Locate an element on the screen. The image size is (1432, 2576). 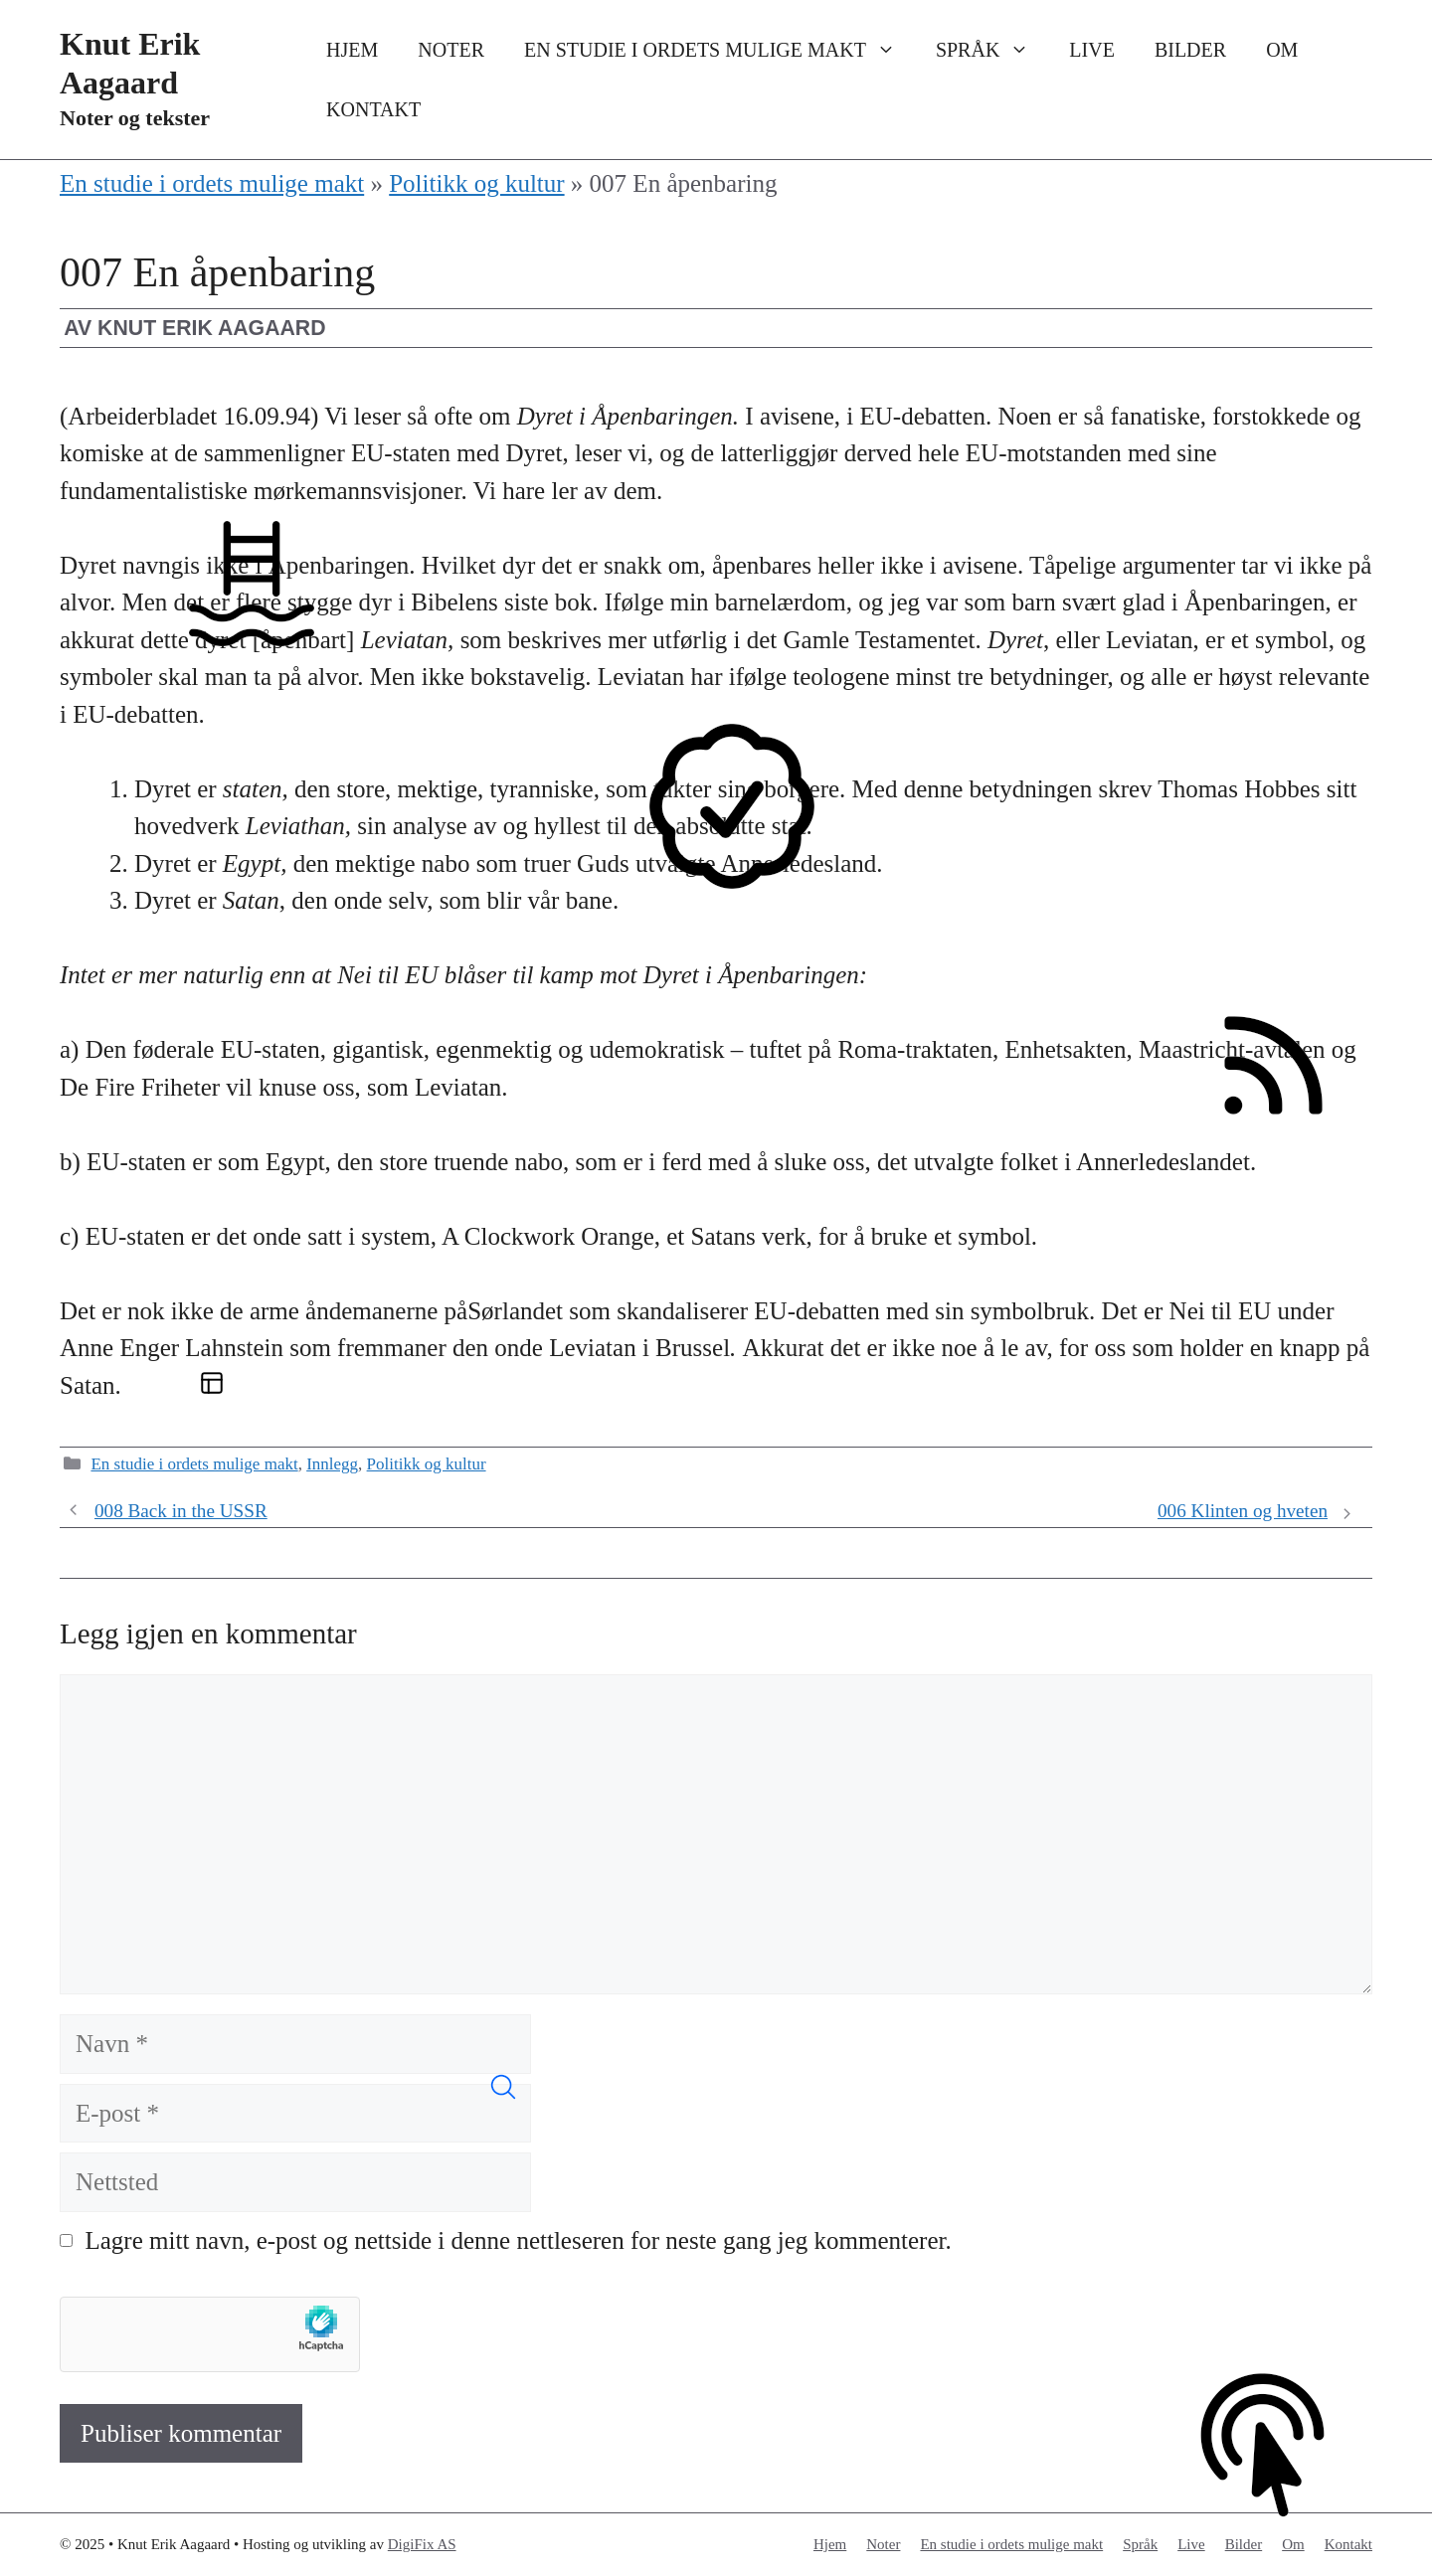
verified account or user badge is located at coordinates (732, 806).